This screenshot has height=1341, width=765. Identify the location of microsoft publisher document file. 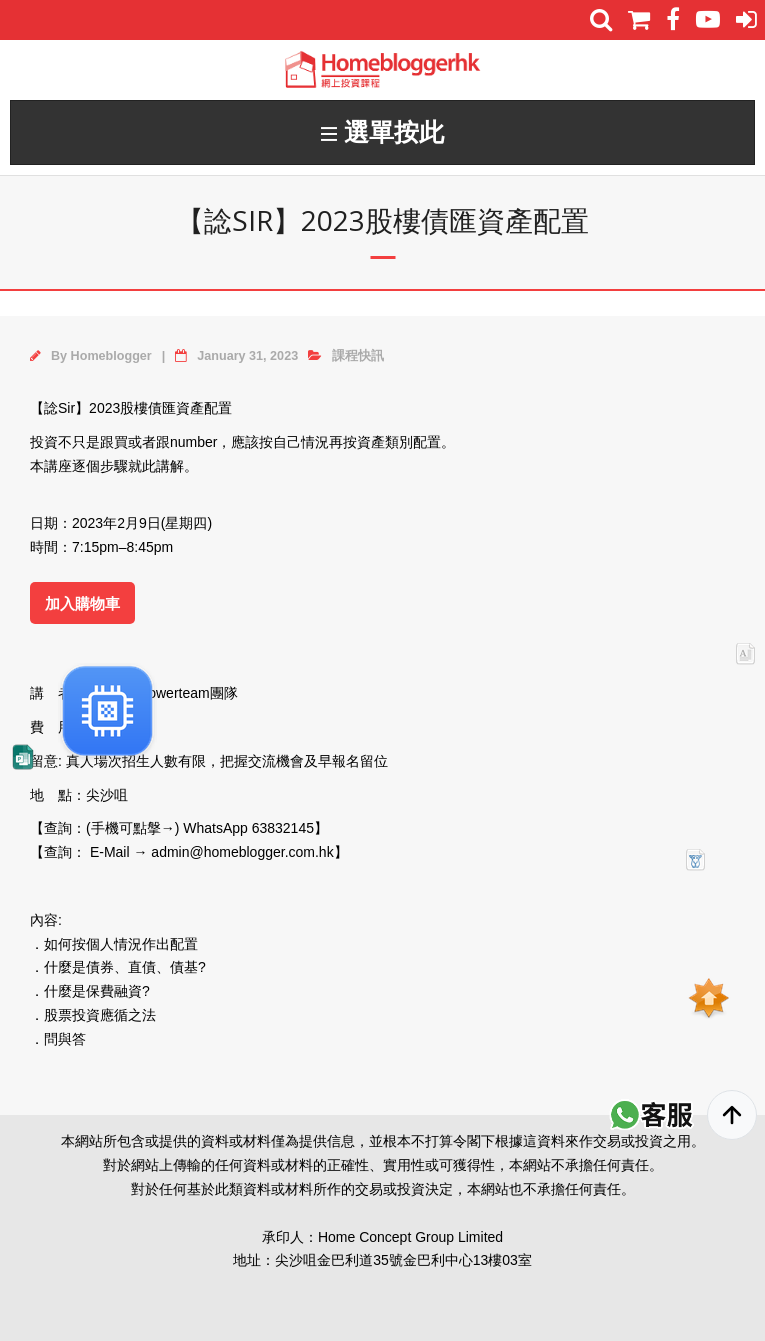
(23, 757).